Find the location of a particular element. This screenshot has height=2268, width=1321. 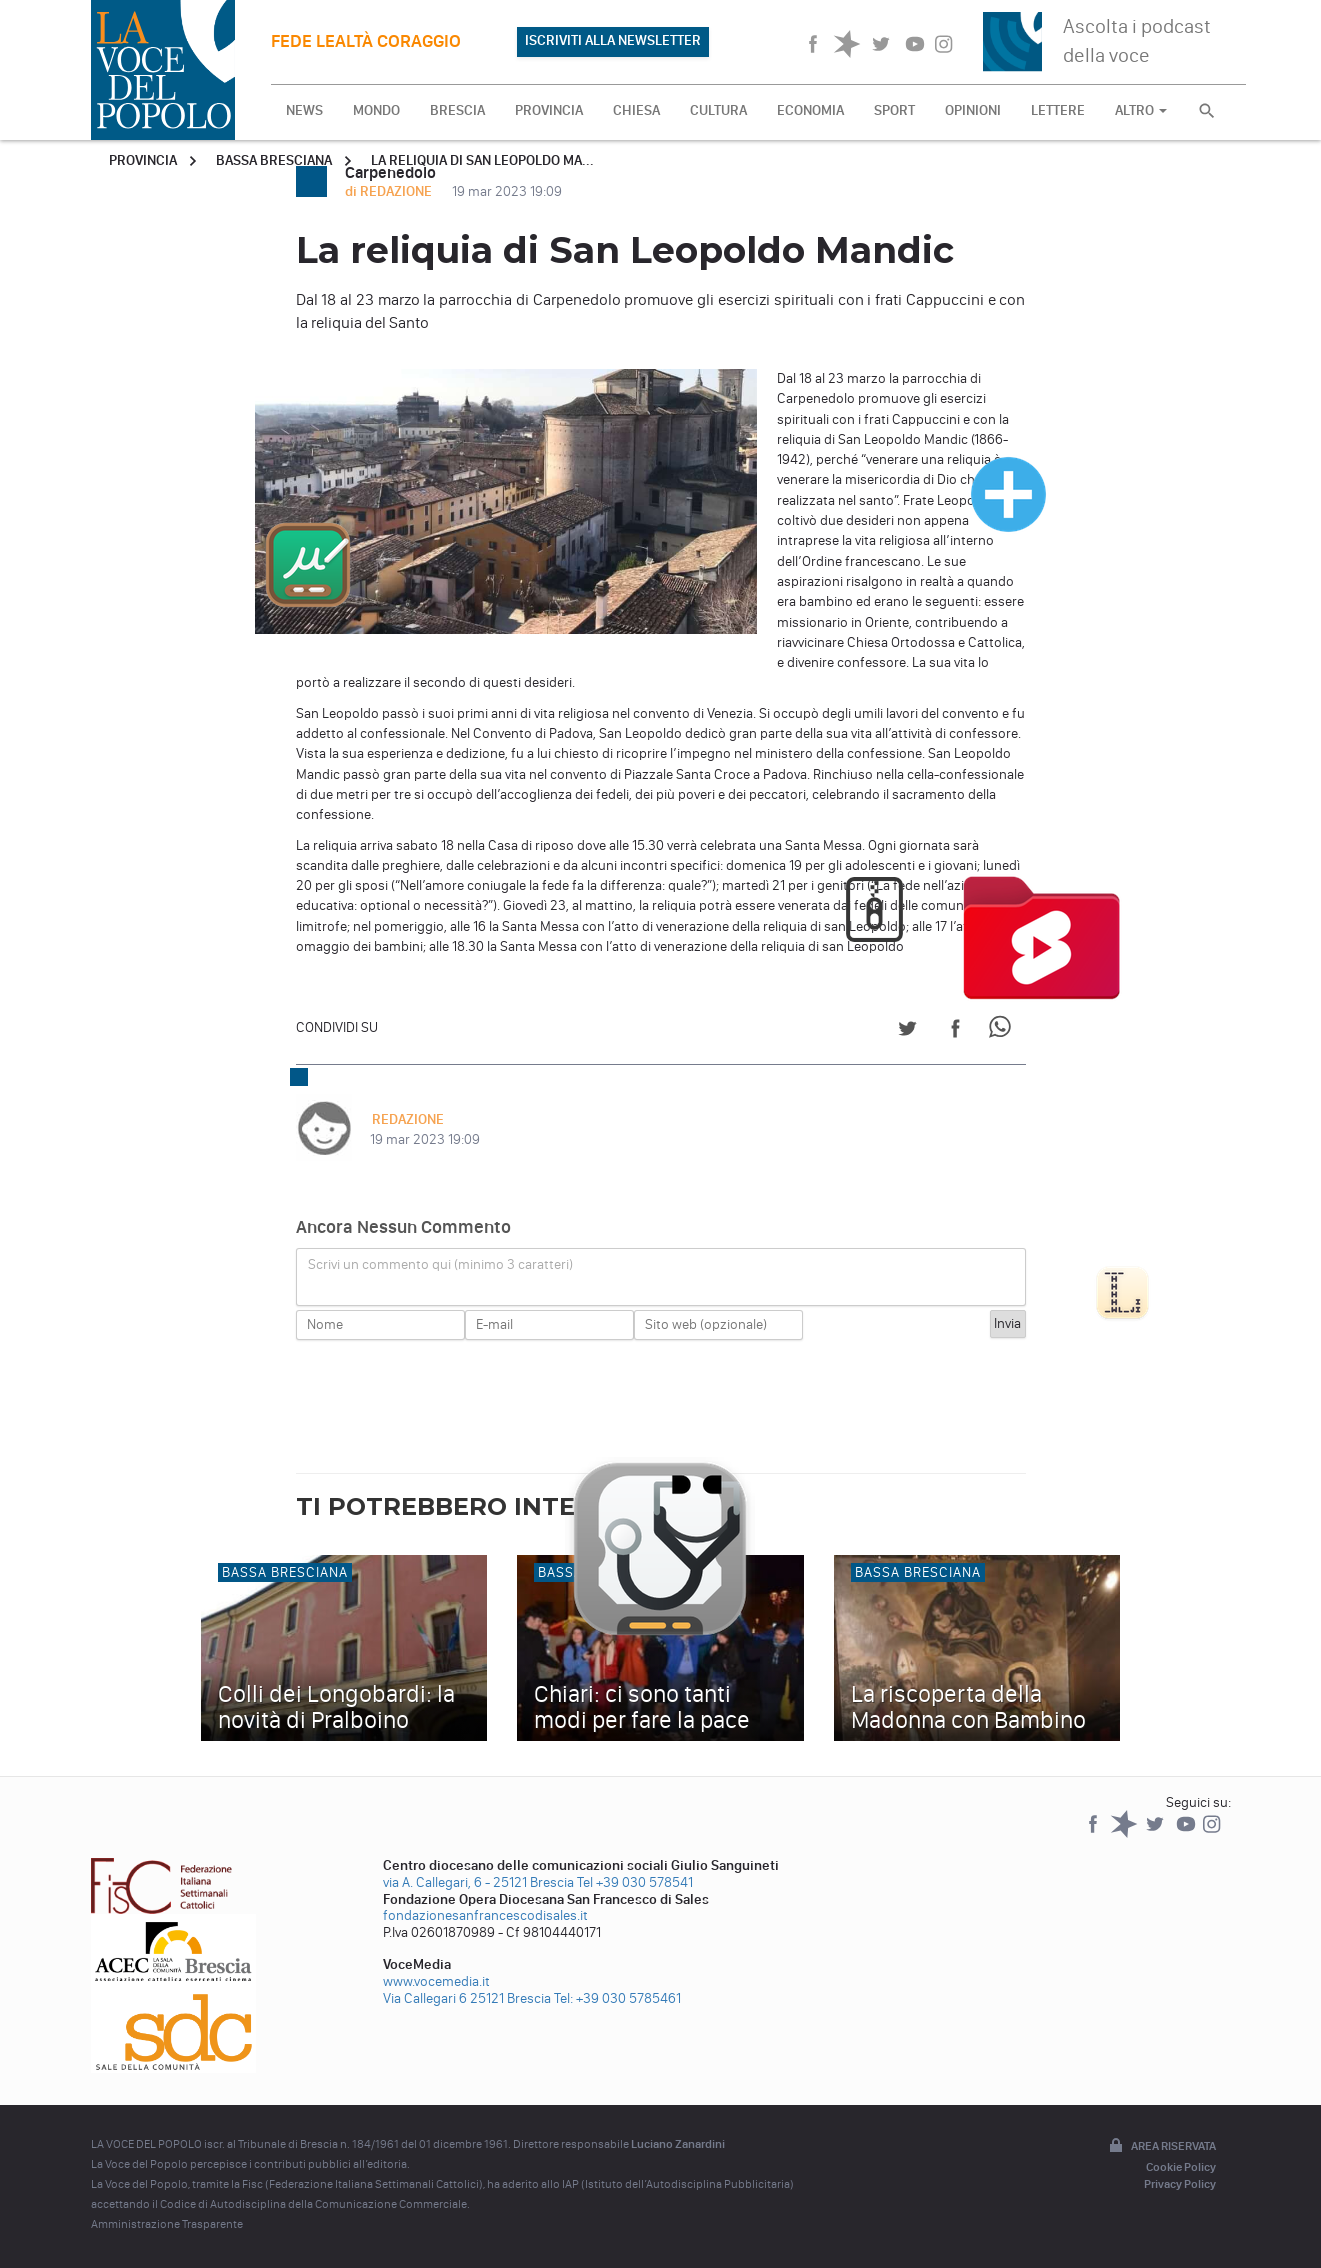

indicates a newly added item or file is located at coordinates (1008, 494).